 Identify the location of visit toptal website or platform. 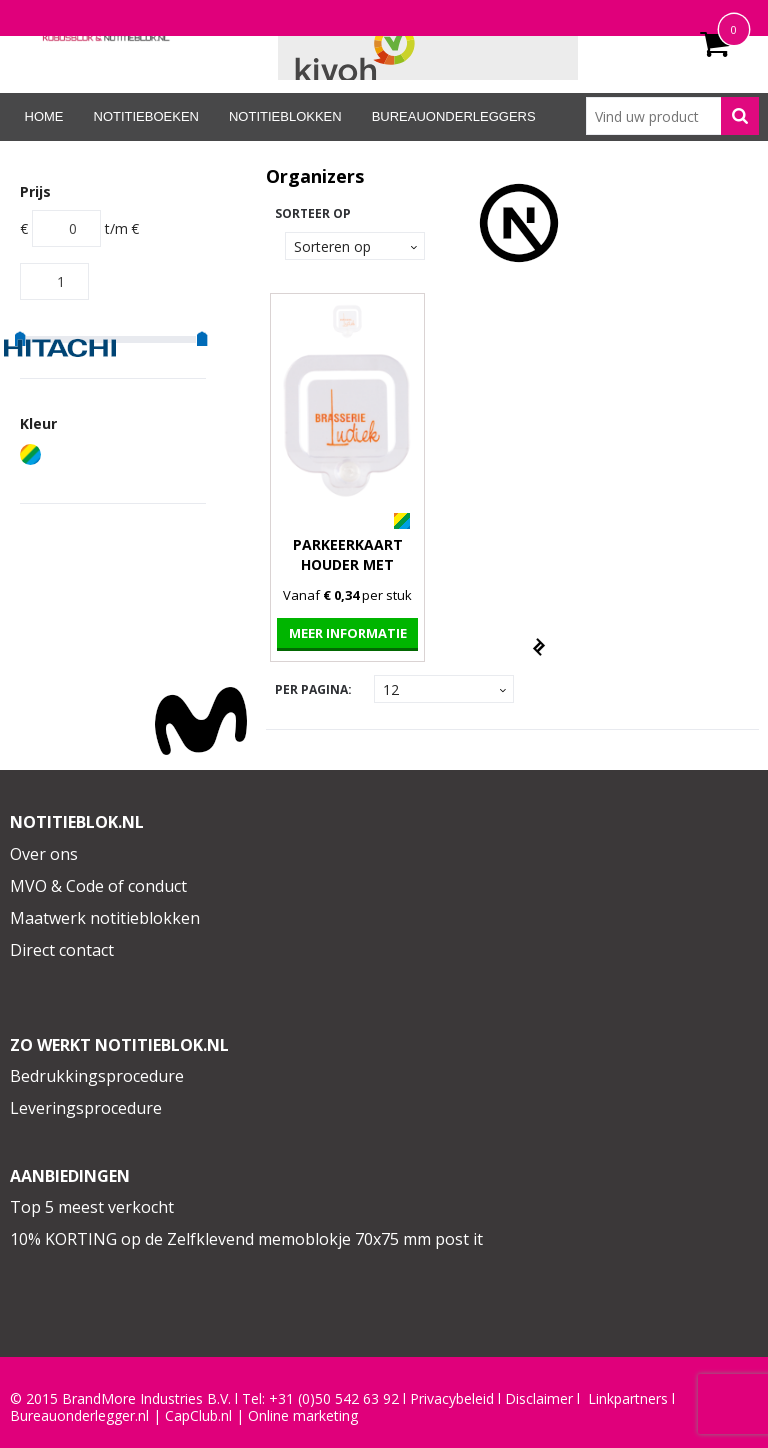
(539, 647).